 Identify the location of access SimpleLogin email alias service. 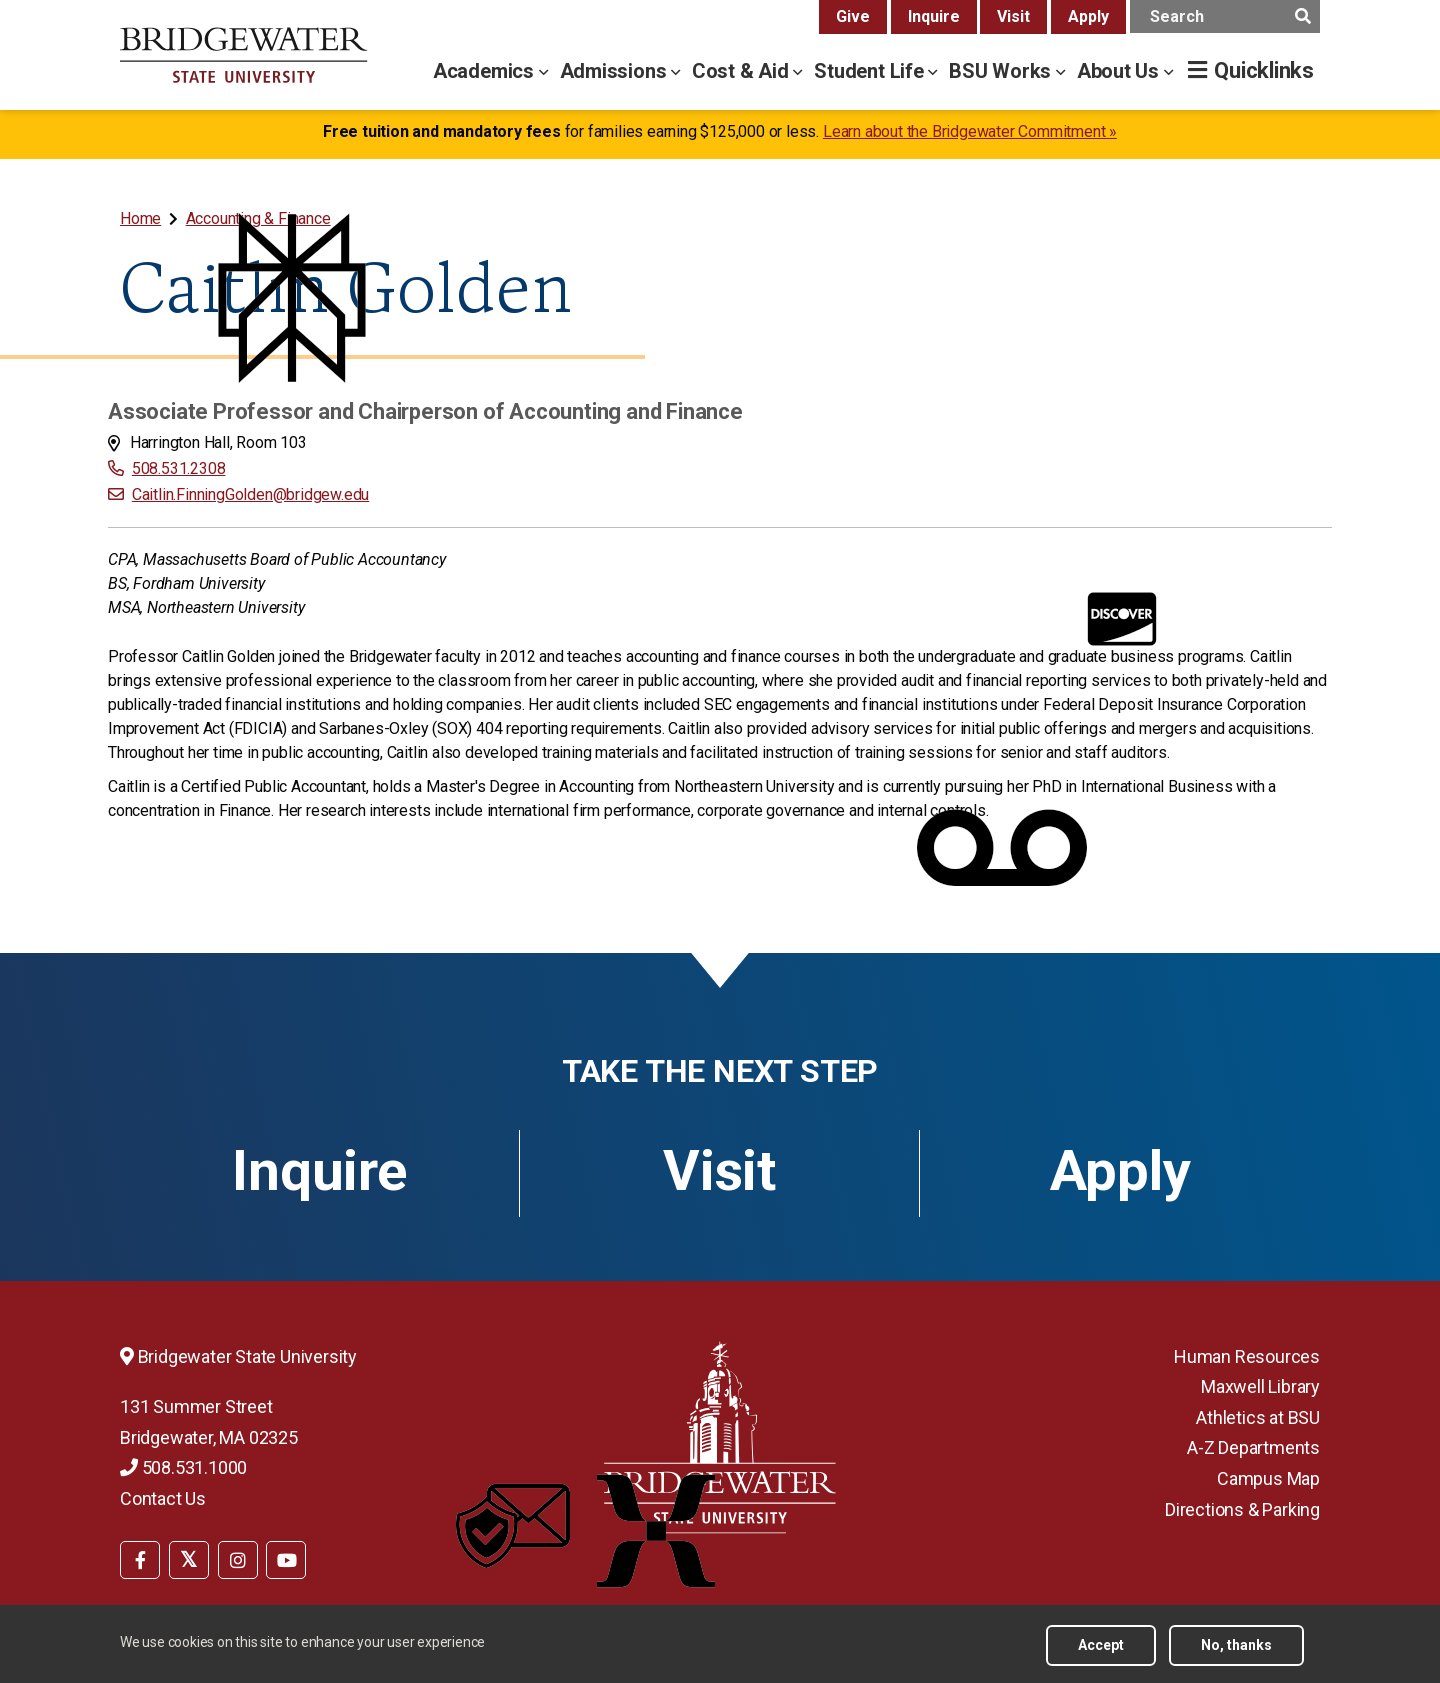
(513, 1526).